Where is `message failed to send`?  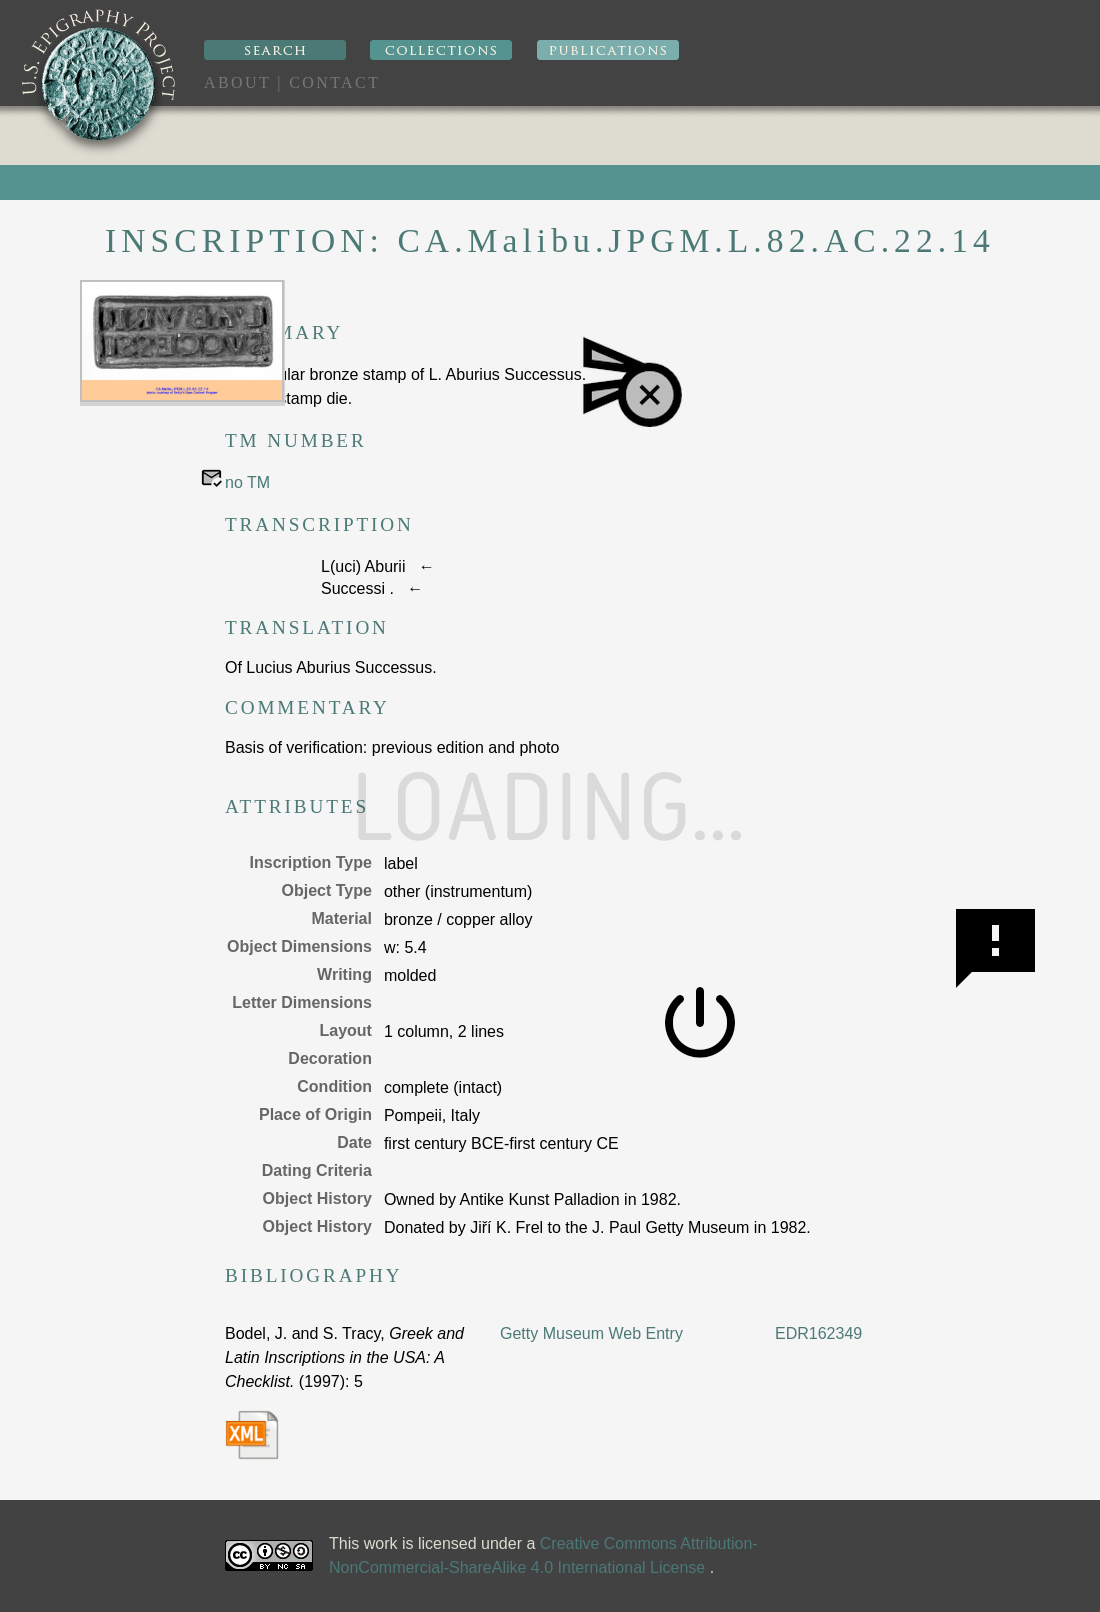
message failed to send is located at coordinates (995, 948).